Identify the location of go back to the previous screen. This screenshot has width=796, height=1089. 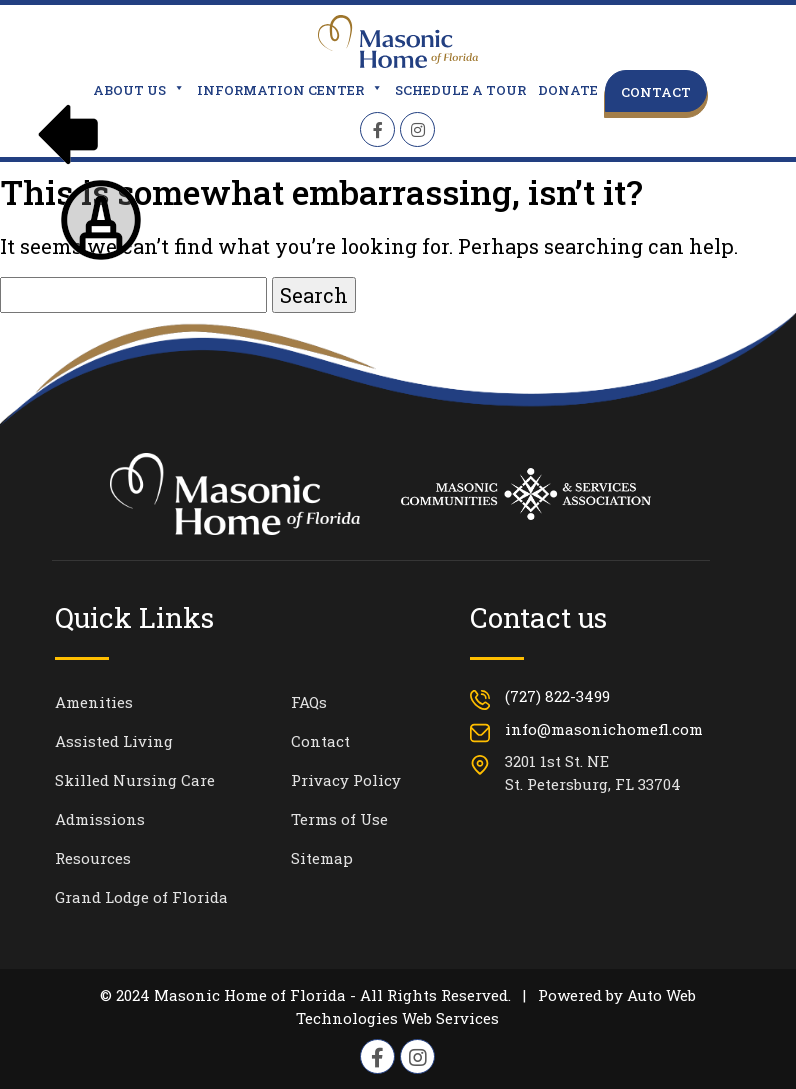
(70, 134).